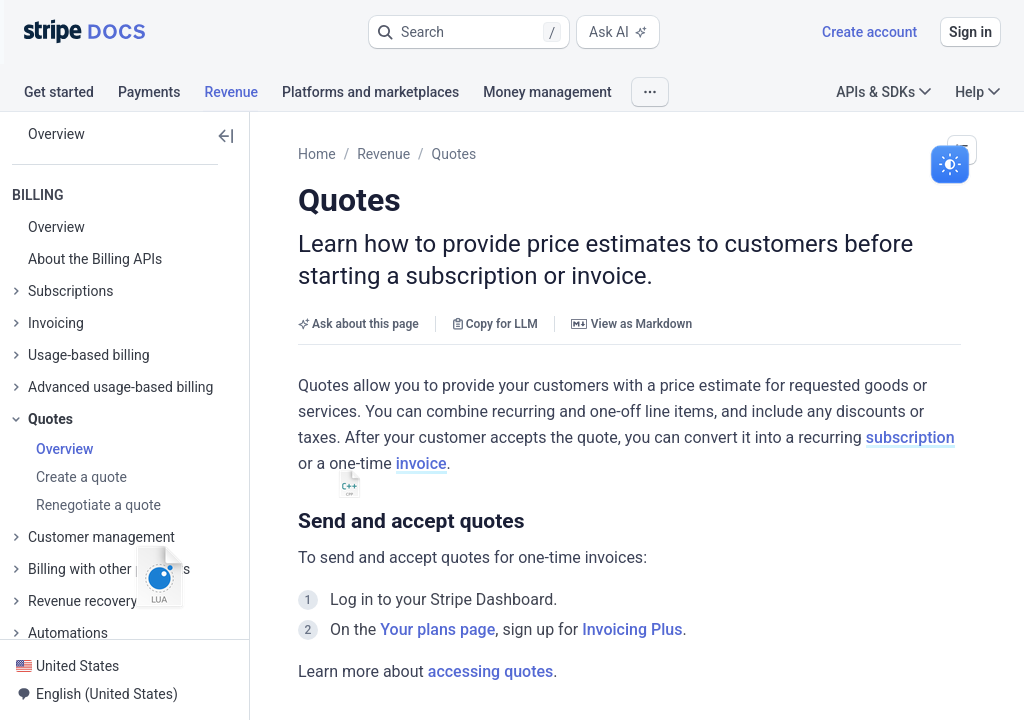  Describe the element at coordinates (349, 484) in the screenshot. I see `a C++ source code file` at that location.